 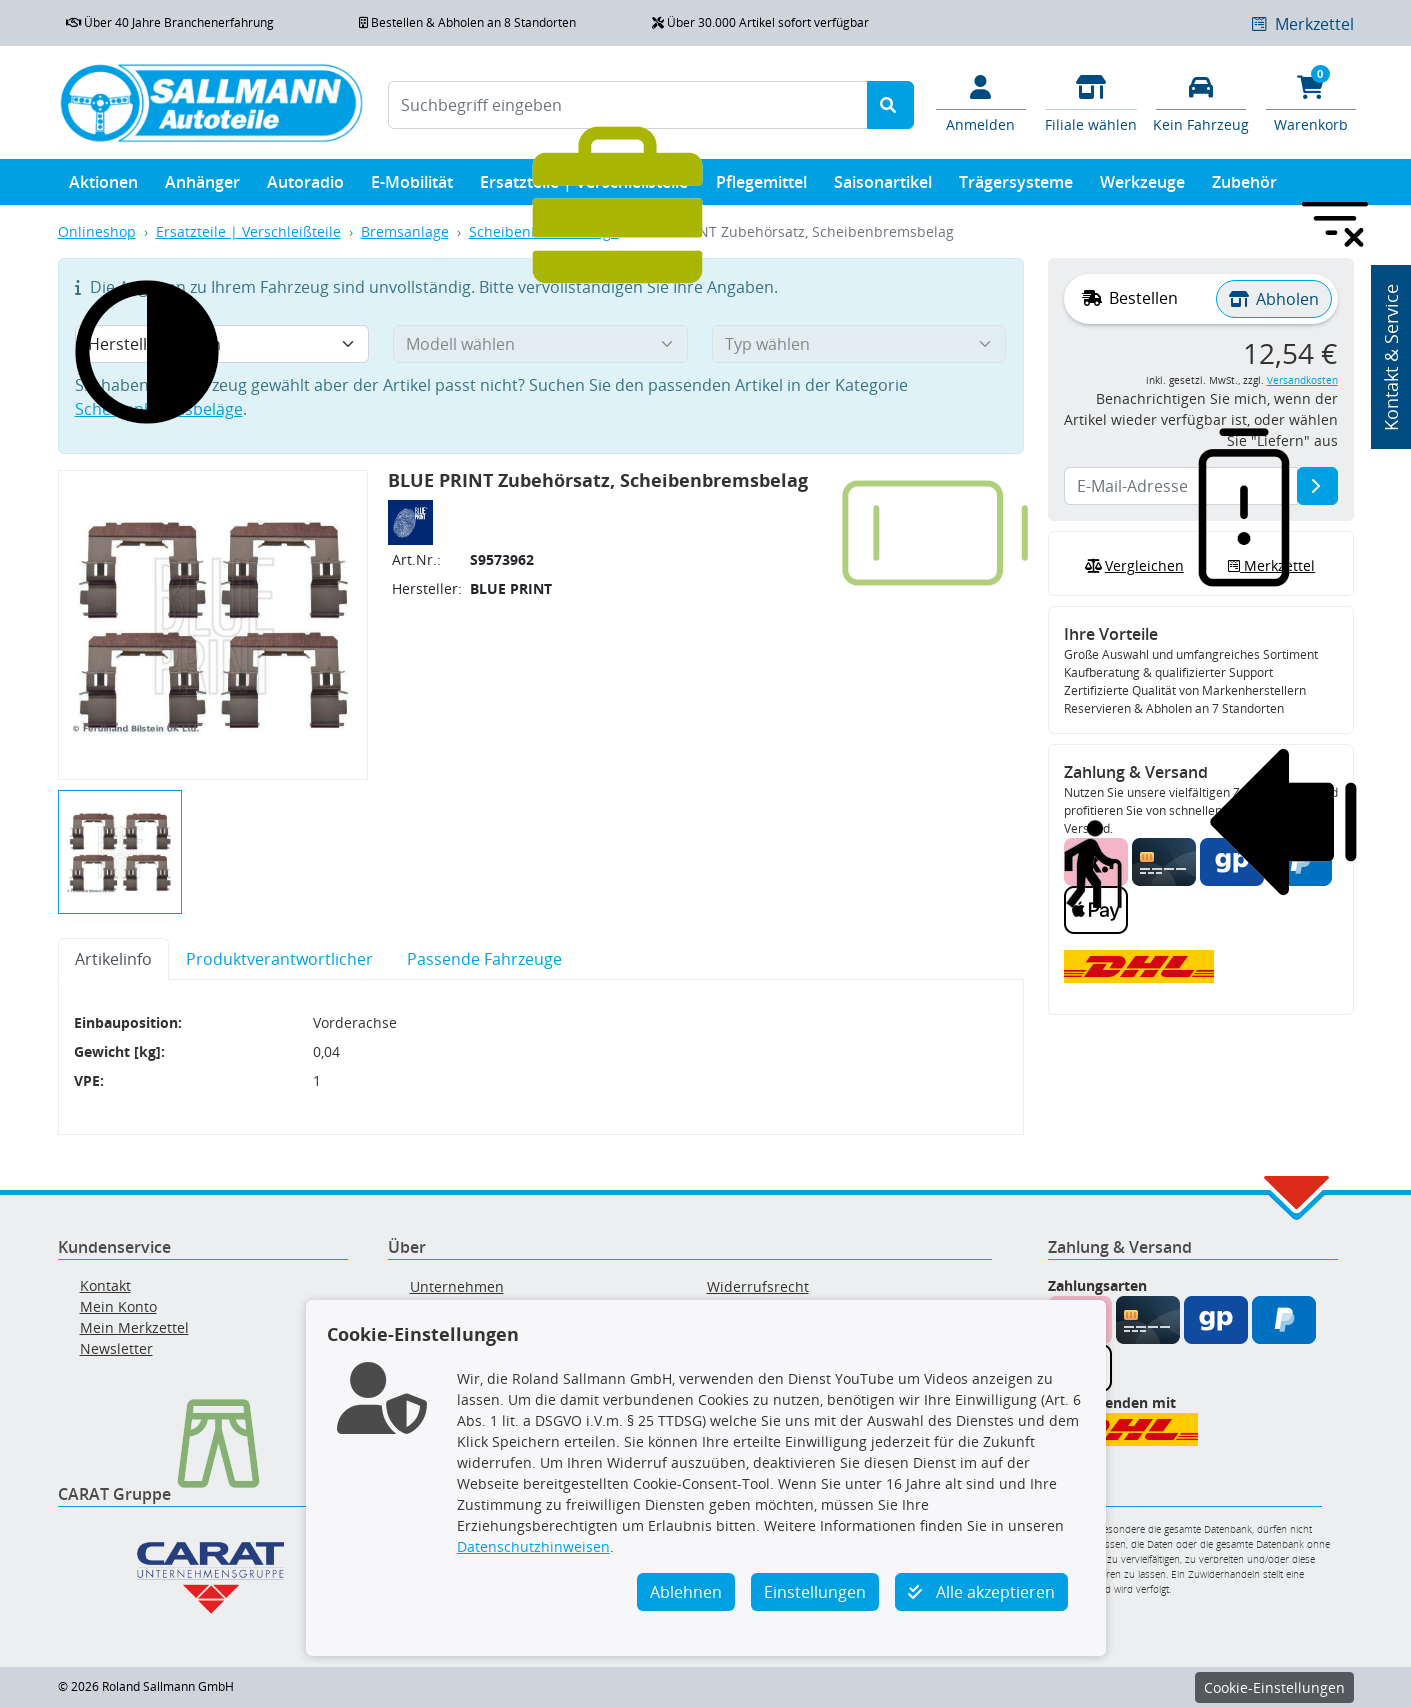 I want to click on go back to previous screen, so click(x=1289, y=822).